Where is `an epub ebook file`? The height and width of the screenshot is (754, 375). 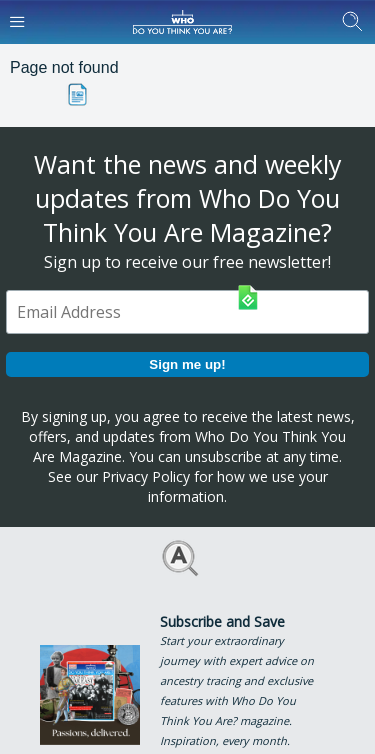 an epub ebook file is located at coordinates (248, 298).